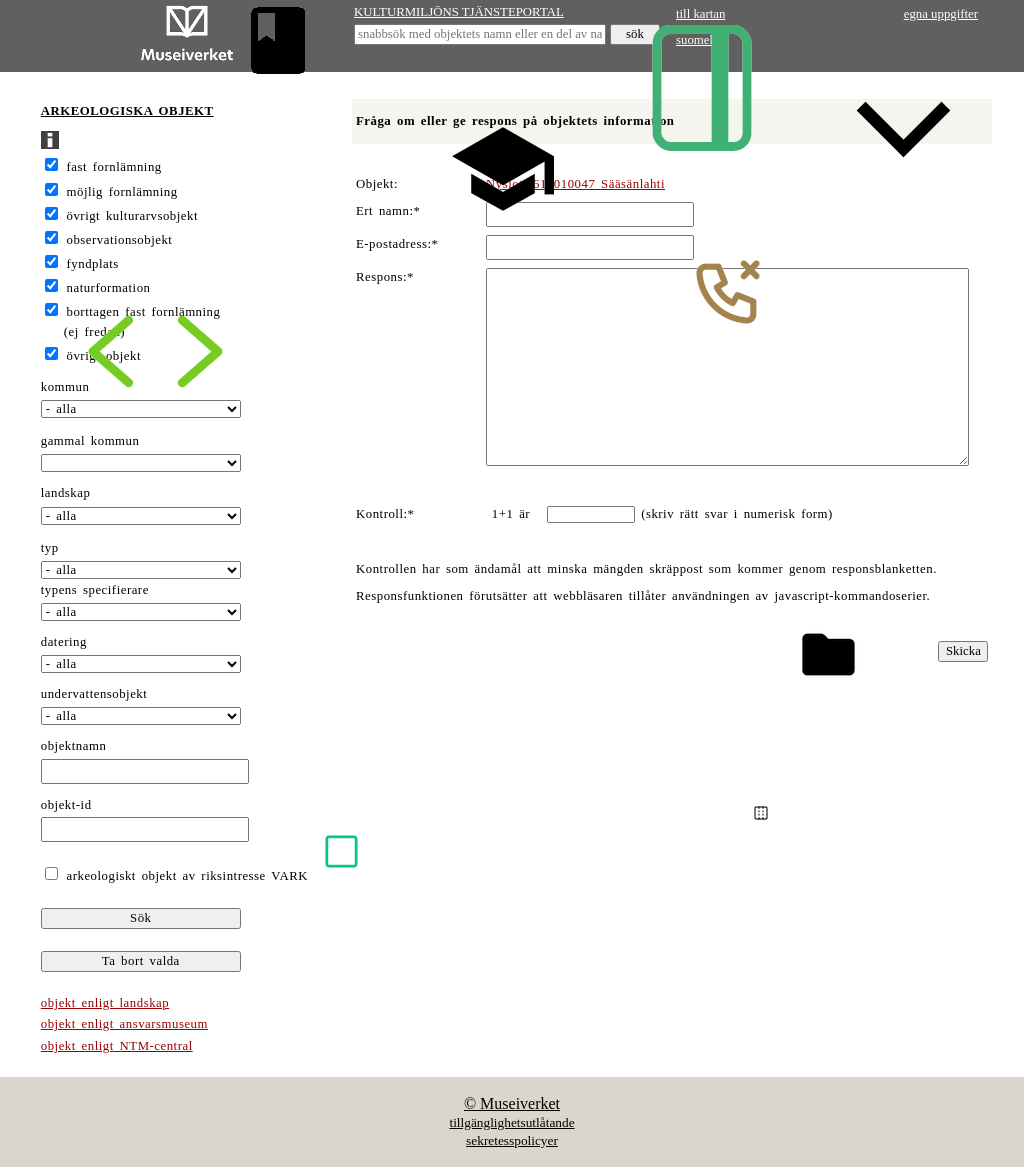 This screenshot has height=1167, width=1024. I want to click on view or edit source code, so click(155, 351).